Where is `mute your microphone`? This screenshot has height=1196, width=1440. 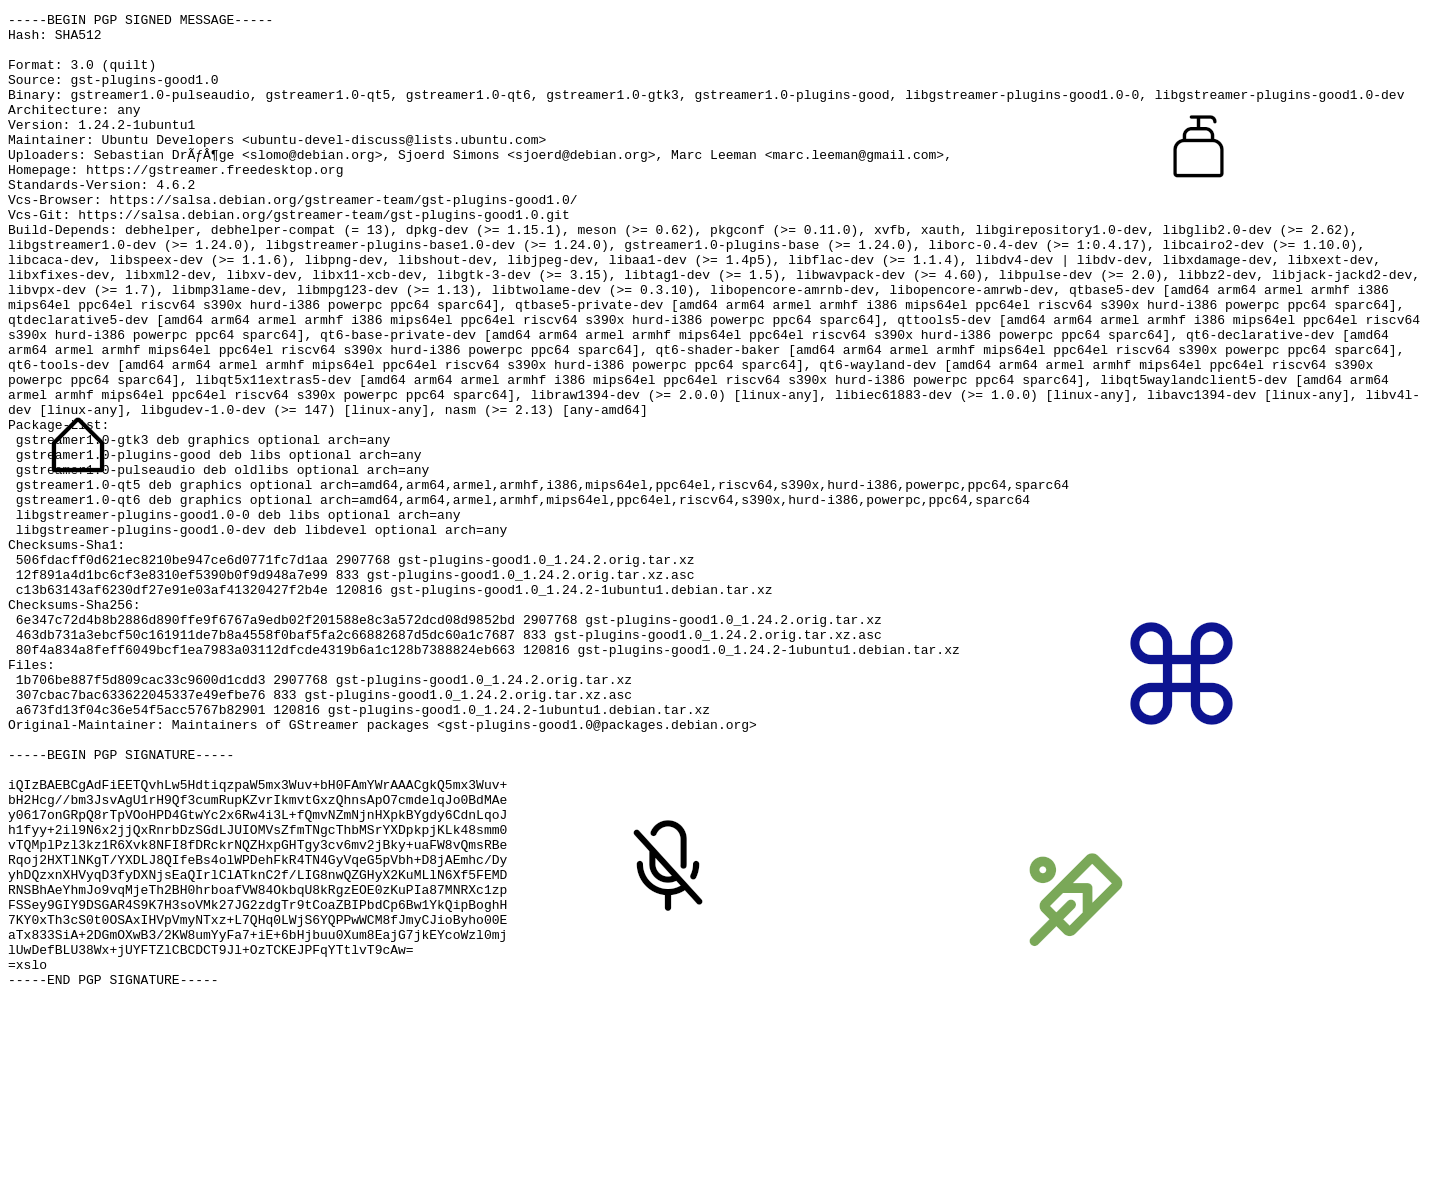 mute your microphone is located at coordinates (668, 864).